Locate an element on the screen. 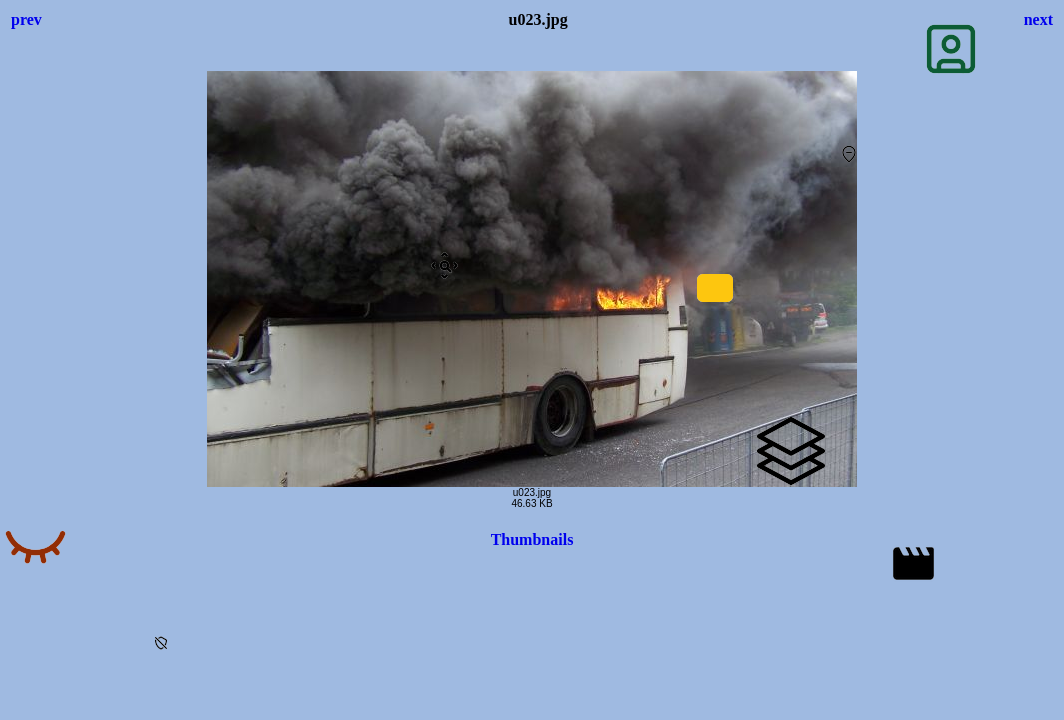 This screenshot has width=1064, height=720. view user profile is located at coordinates (951, 49).